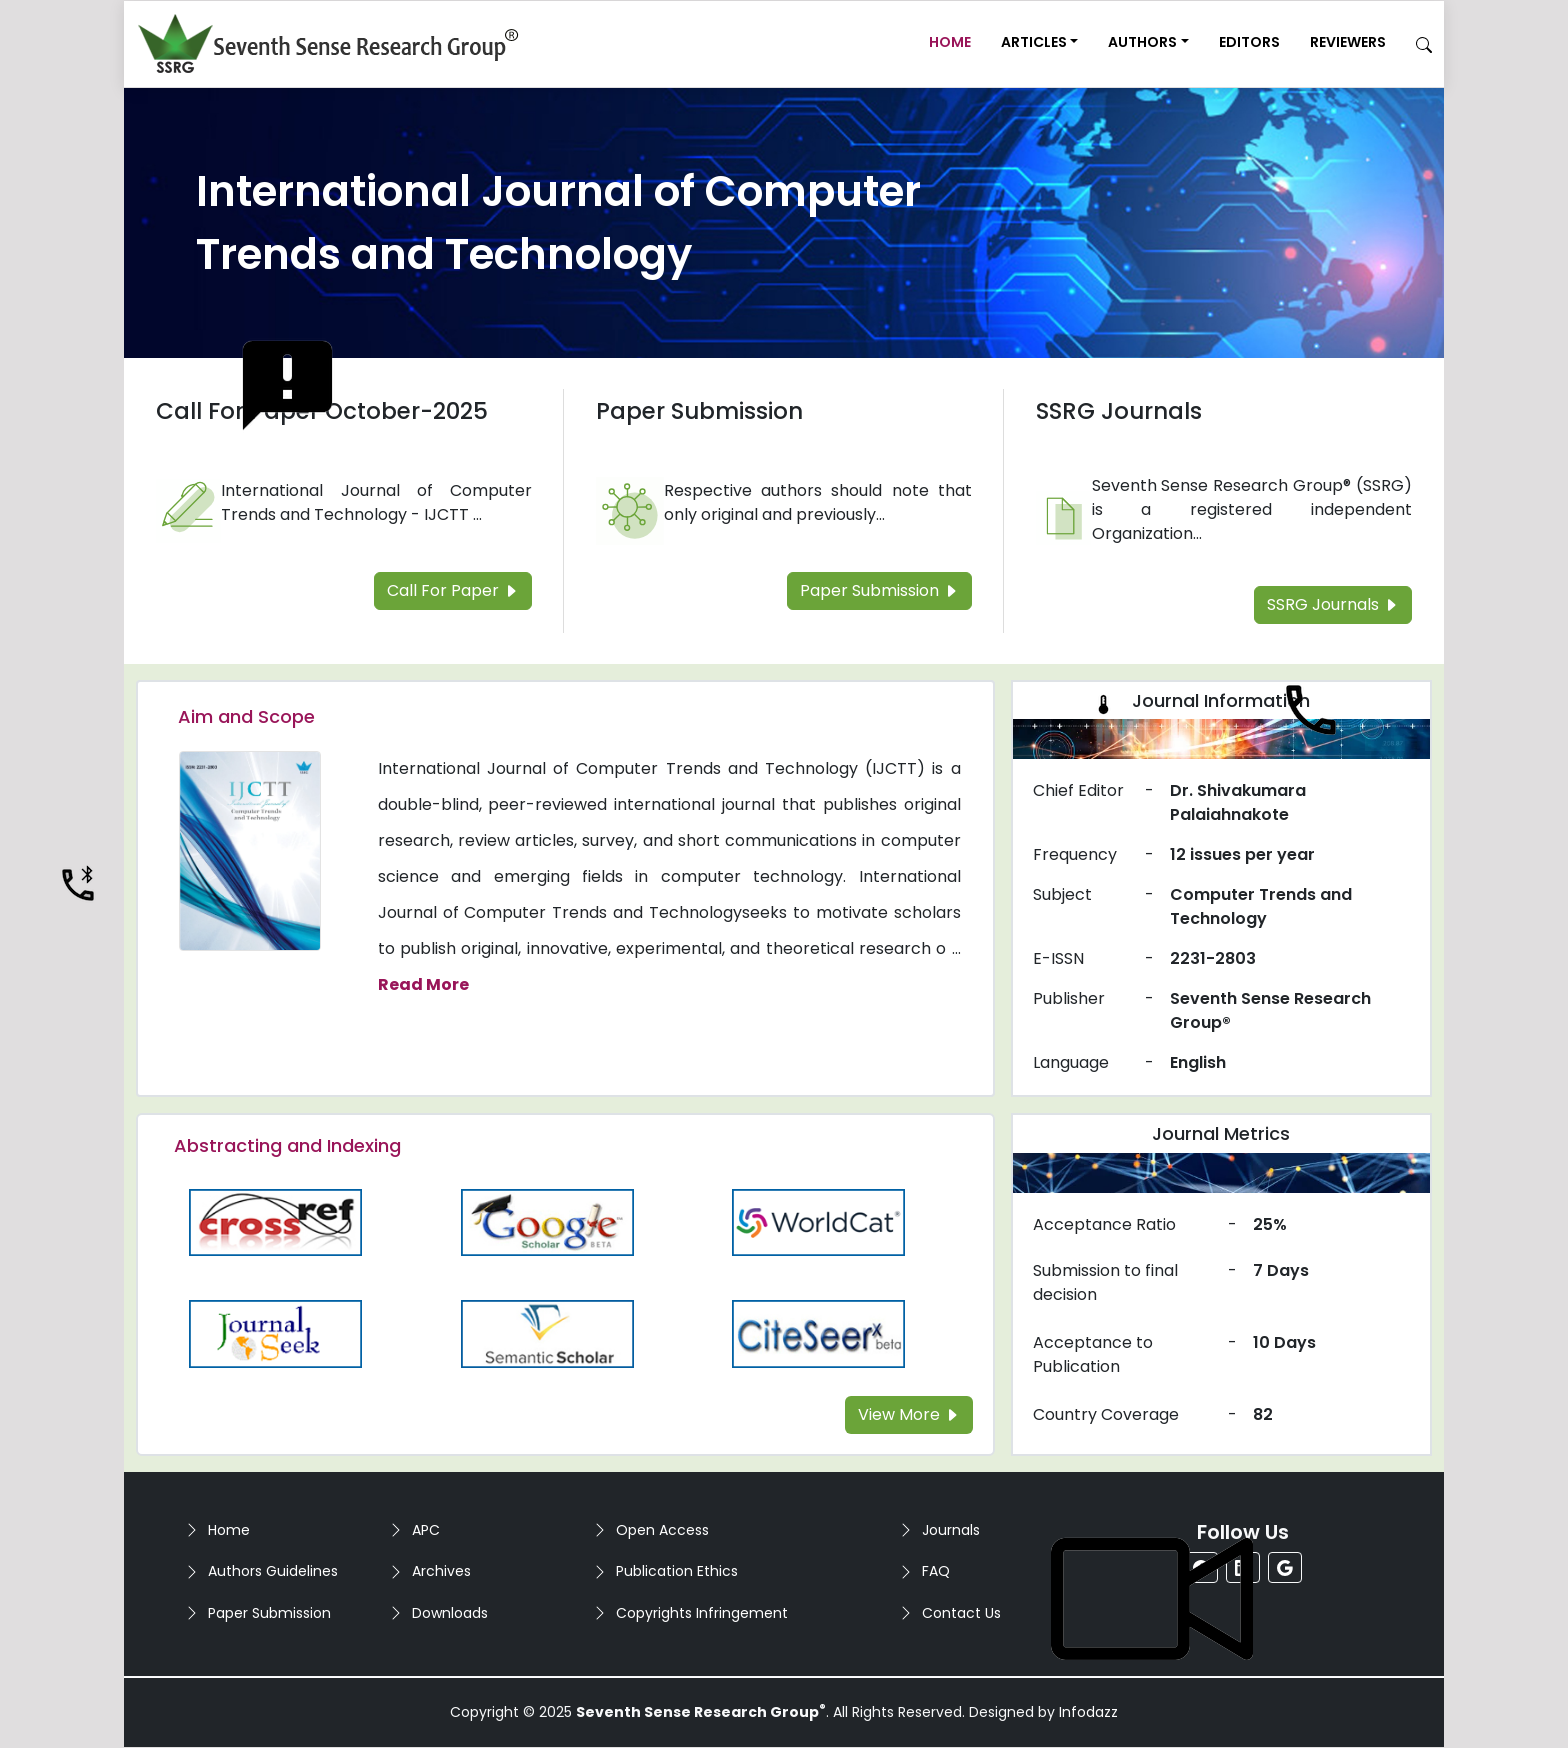  Describe the element at coordinates (78, 885) in the screenshot. I see `phone call connected via bluetooth speaker` at that location.